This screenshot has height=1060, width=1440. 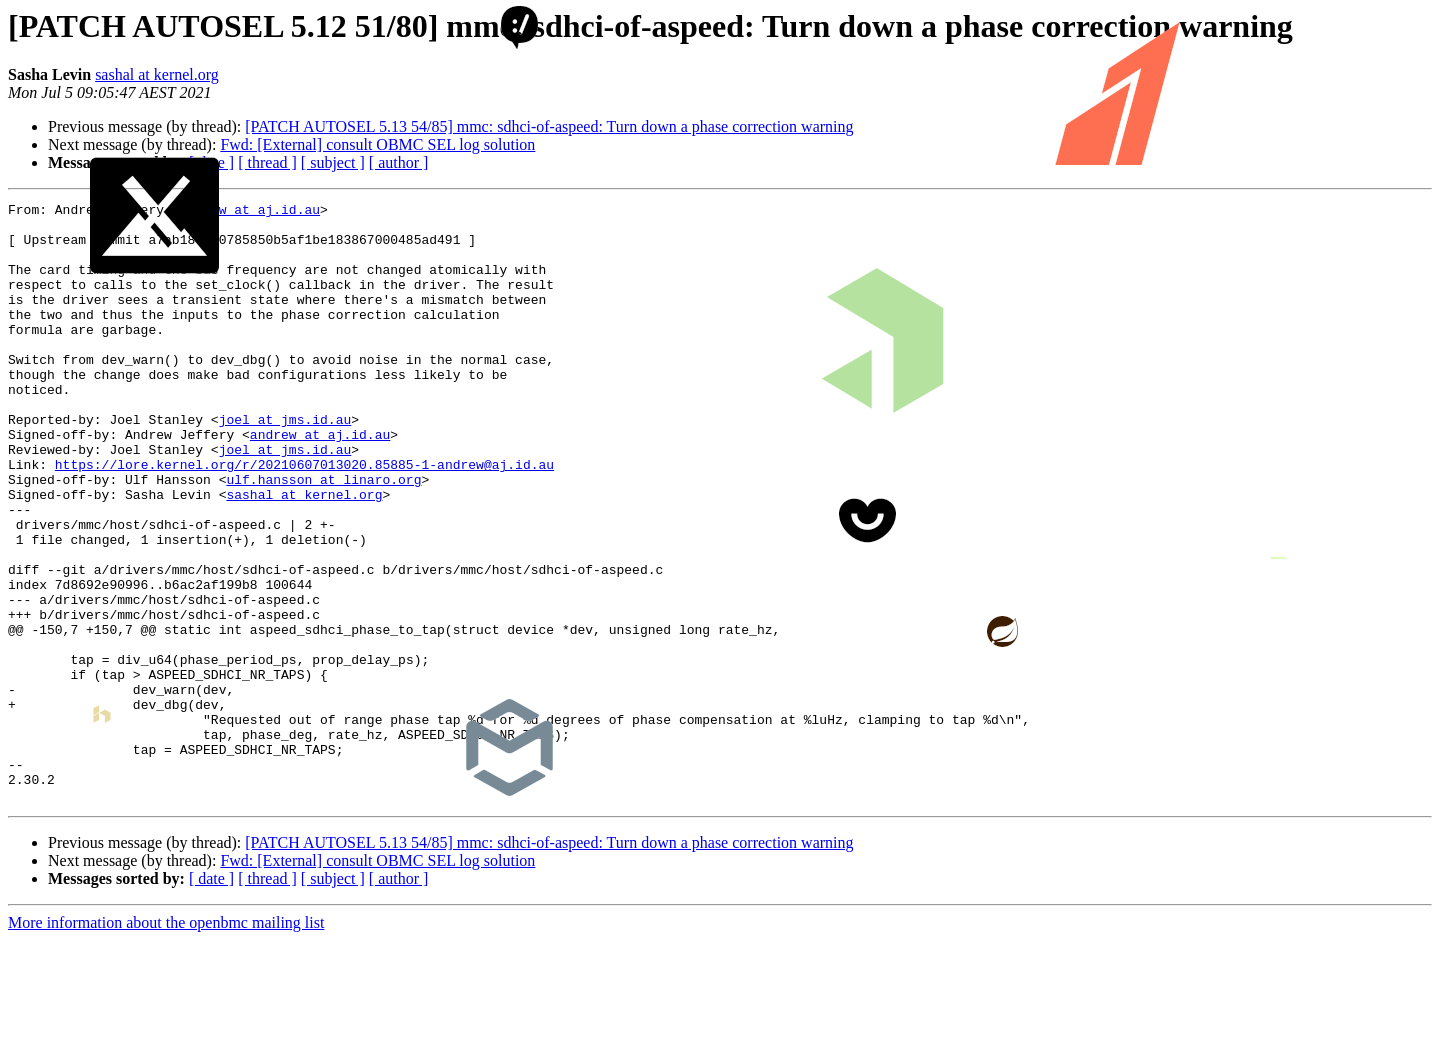 I want to click on MX Linux operating system logo, so click(x=154, y=215).